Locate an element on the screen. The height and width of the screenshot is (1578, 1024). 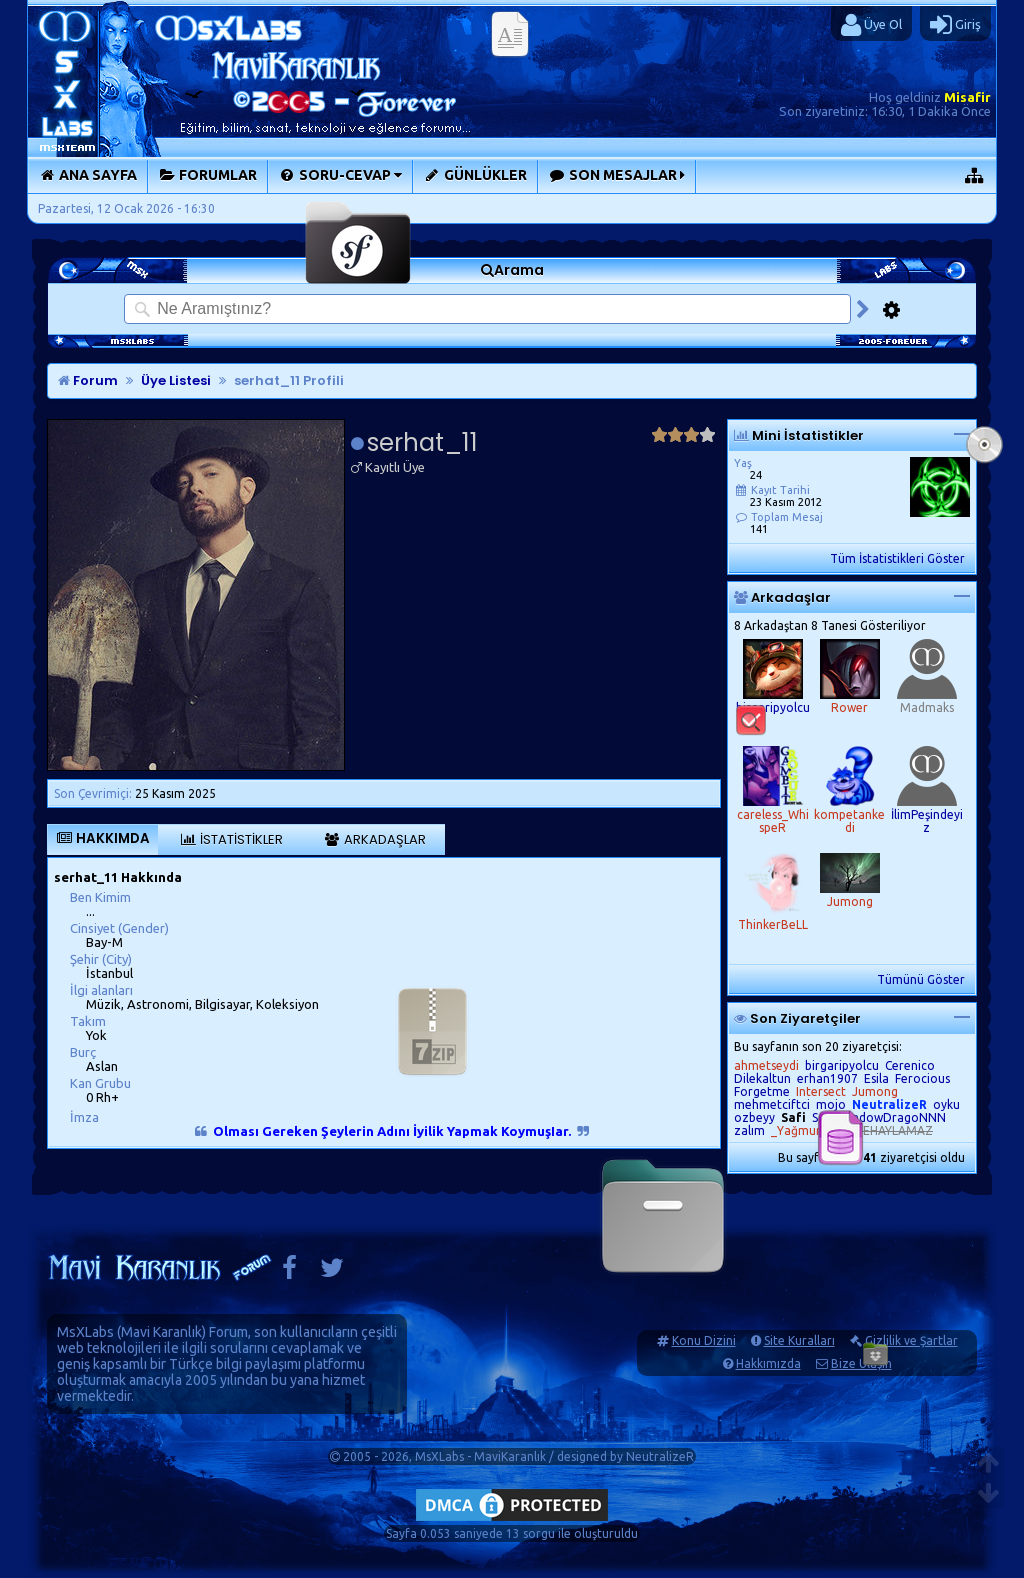
access cd/dvd rewritable drive is located at coordinates (984, 444).